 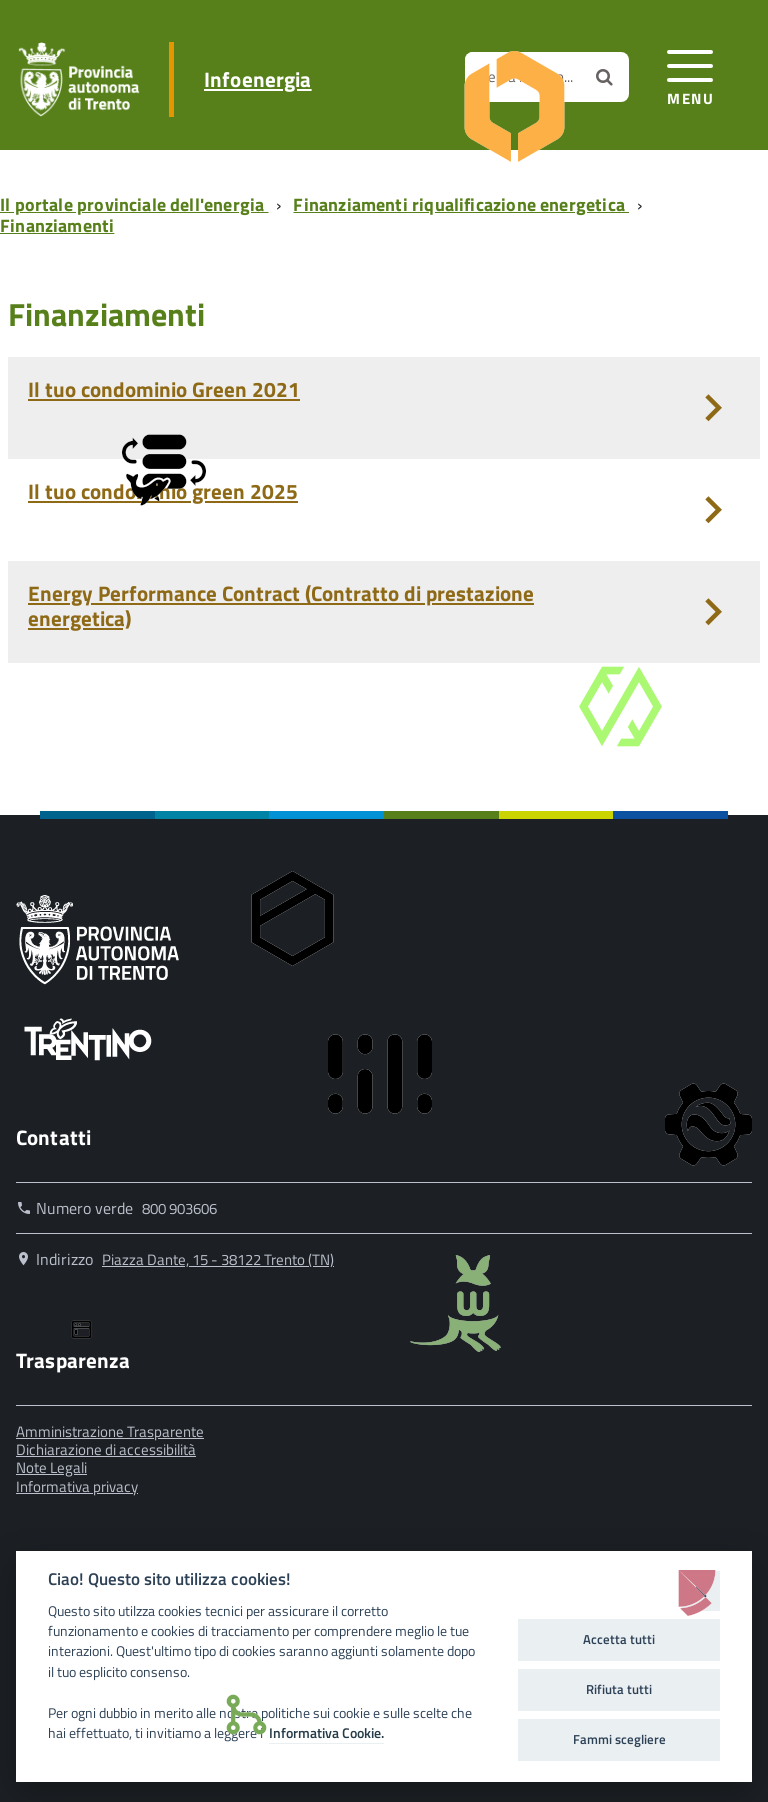 I want to click on open wallabag read-it-later app, so click(x=455, y=1303).